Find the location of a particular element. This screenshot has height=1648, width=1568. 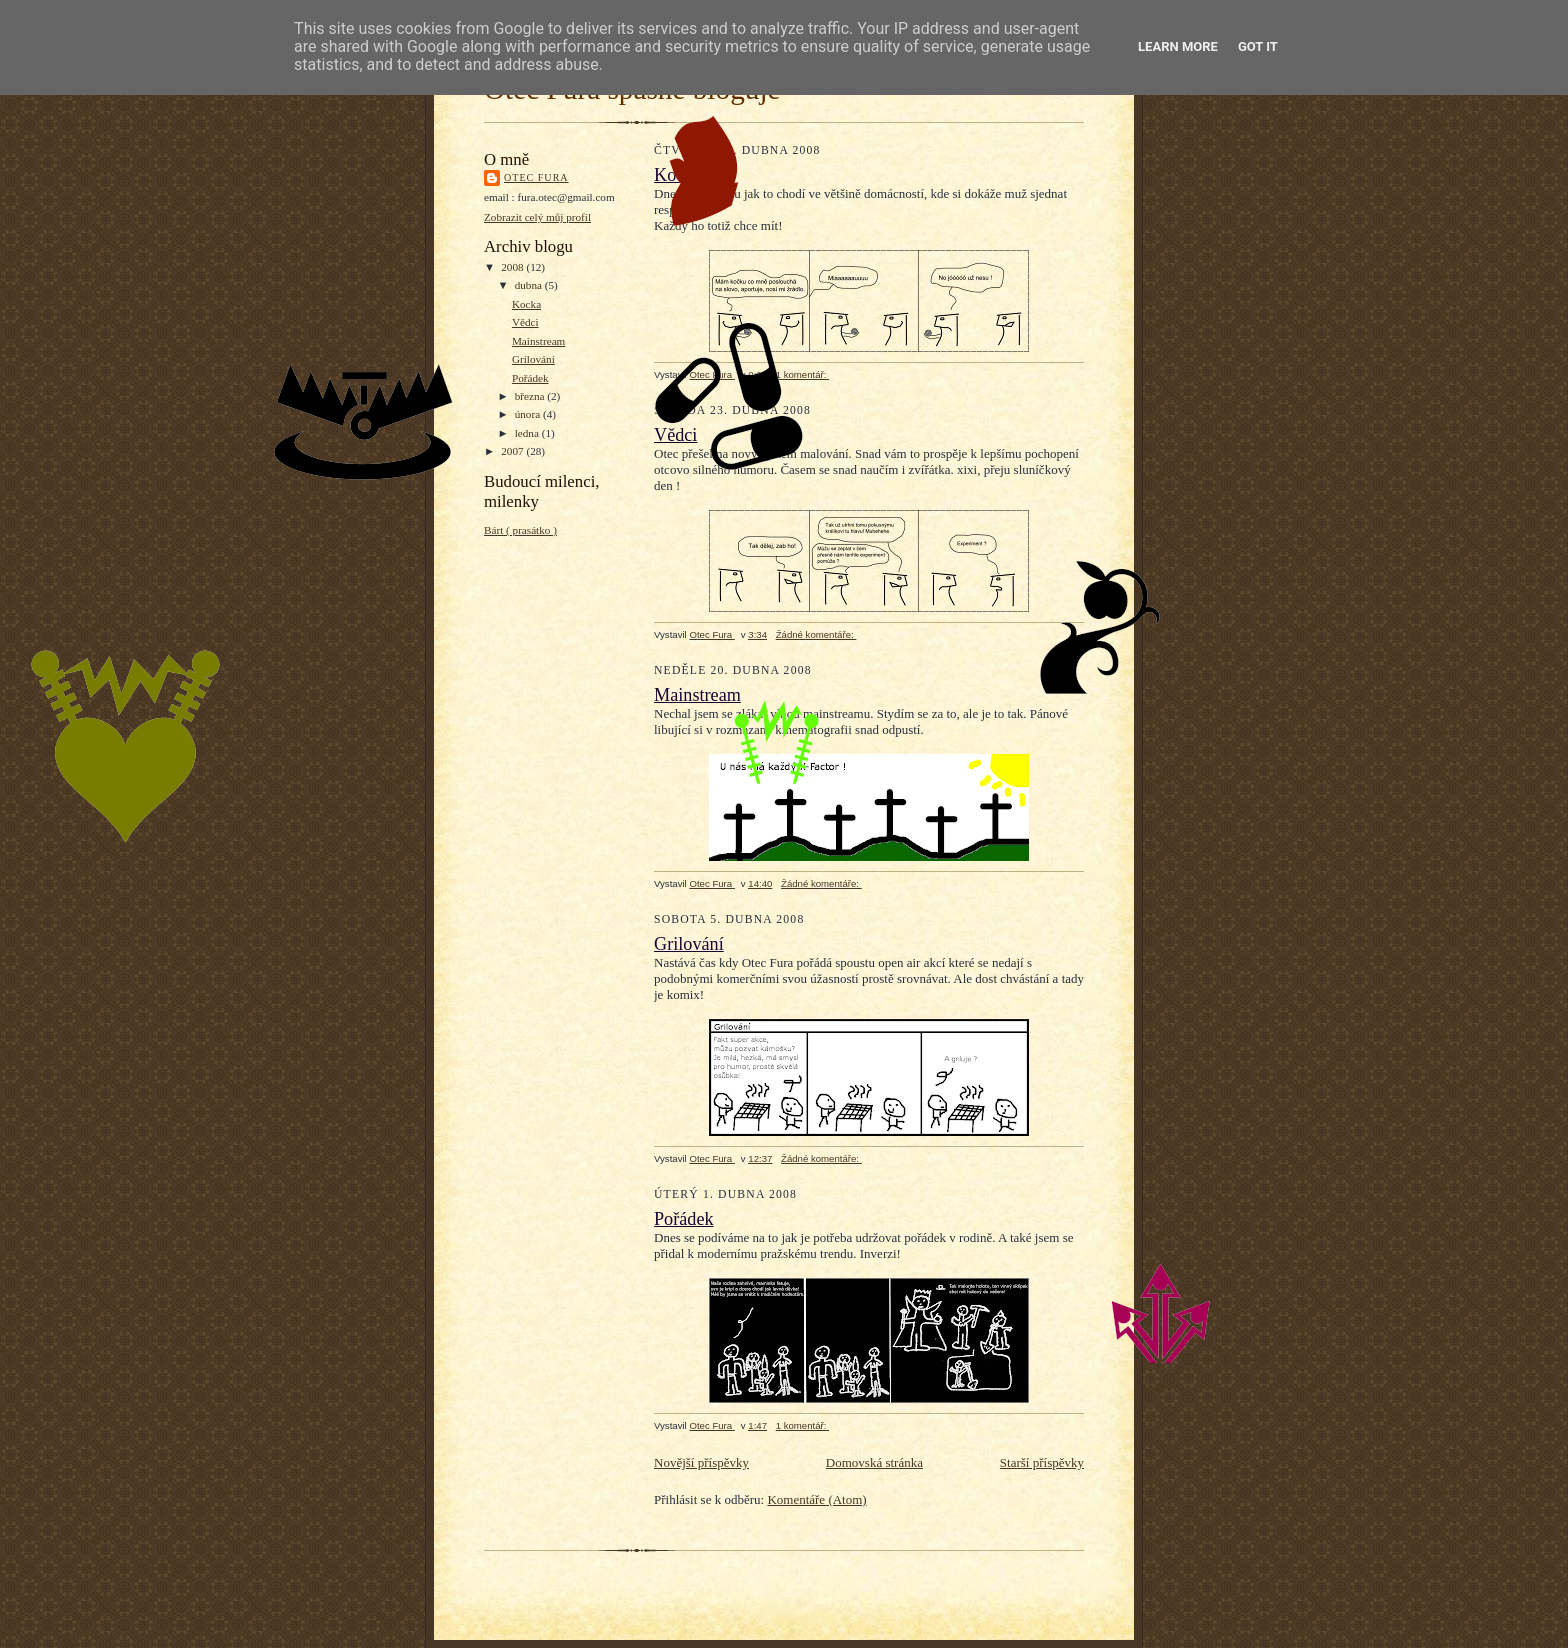

trap or hazard indicator in a game interface is located at coordinates (363, 401).